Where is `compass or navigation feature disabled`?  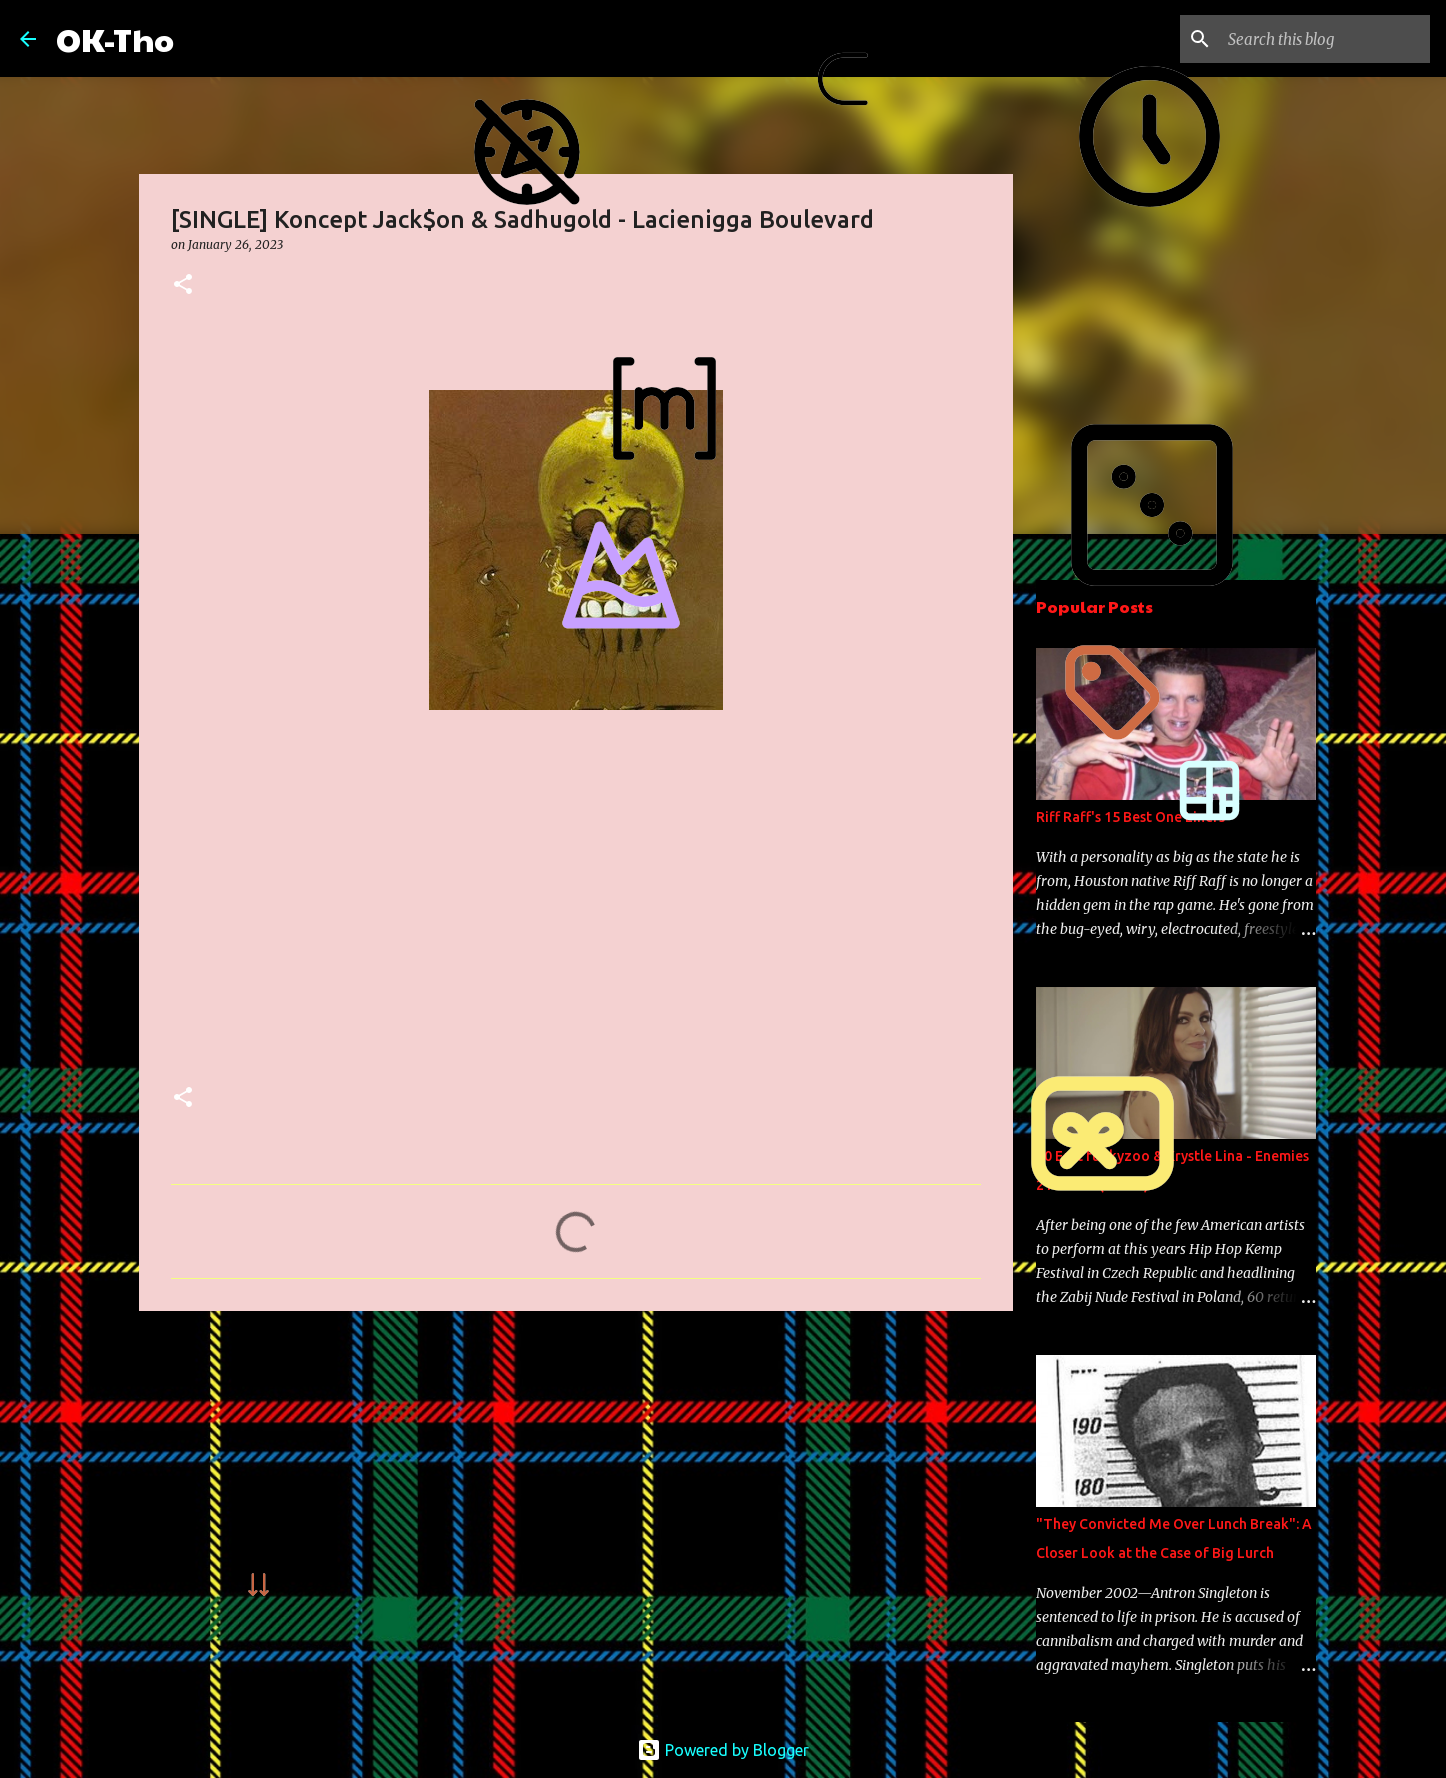
compass or navigation feature disabled is located at coordinates (527, 152).